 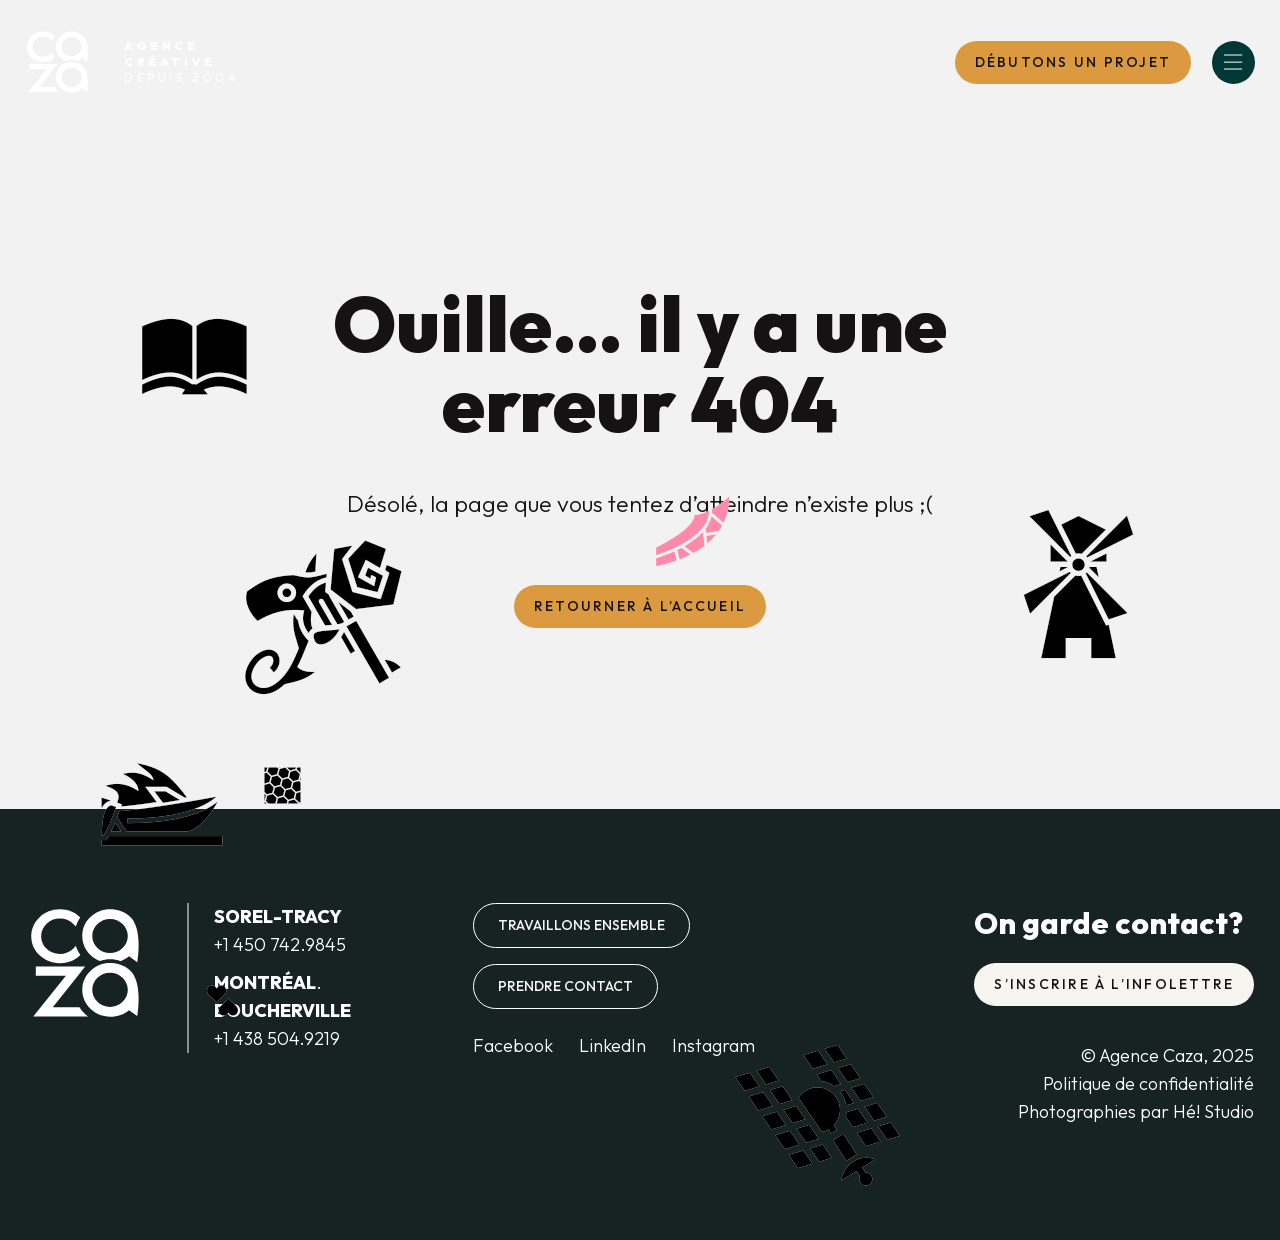 I want to click on indicates a broken or damaged weapon, so click(x=693, y=533).